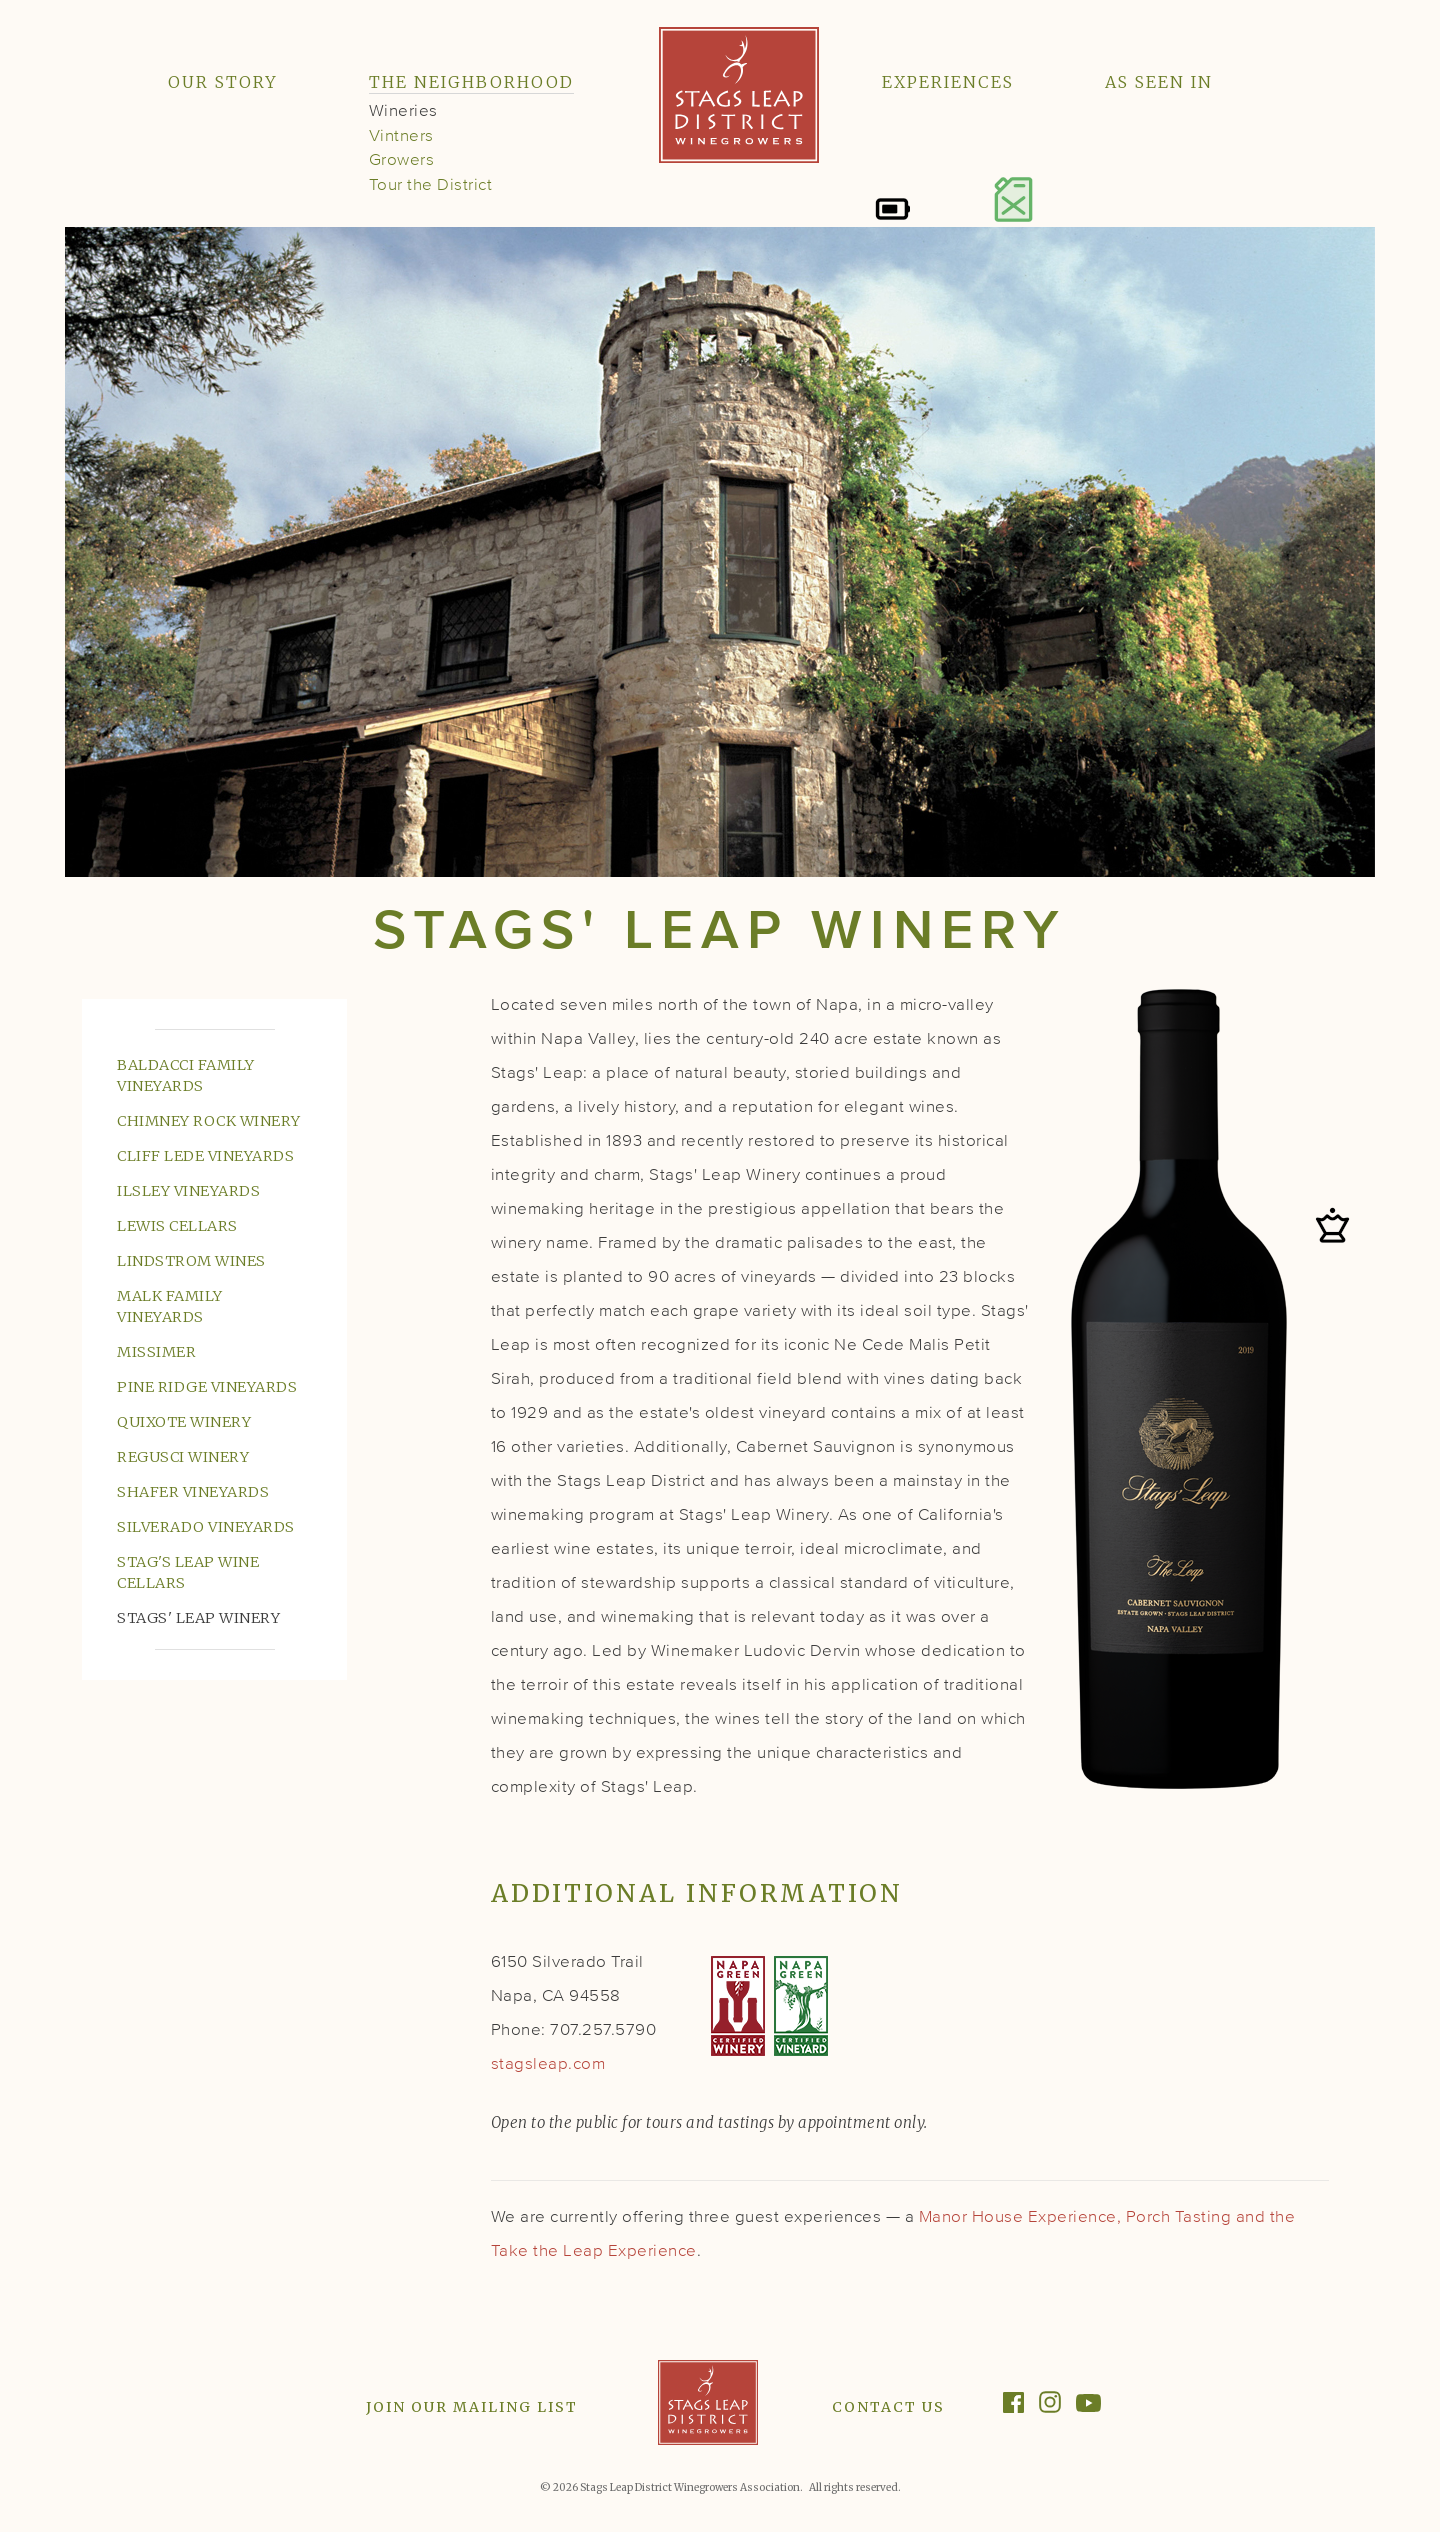 This screenshot has height=2532, width=1440. I want to click on select queen piece in chess game, so click(1332, 1225).